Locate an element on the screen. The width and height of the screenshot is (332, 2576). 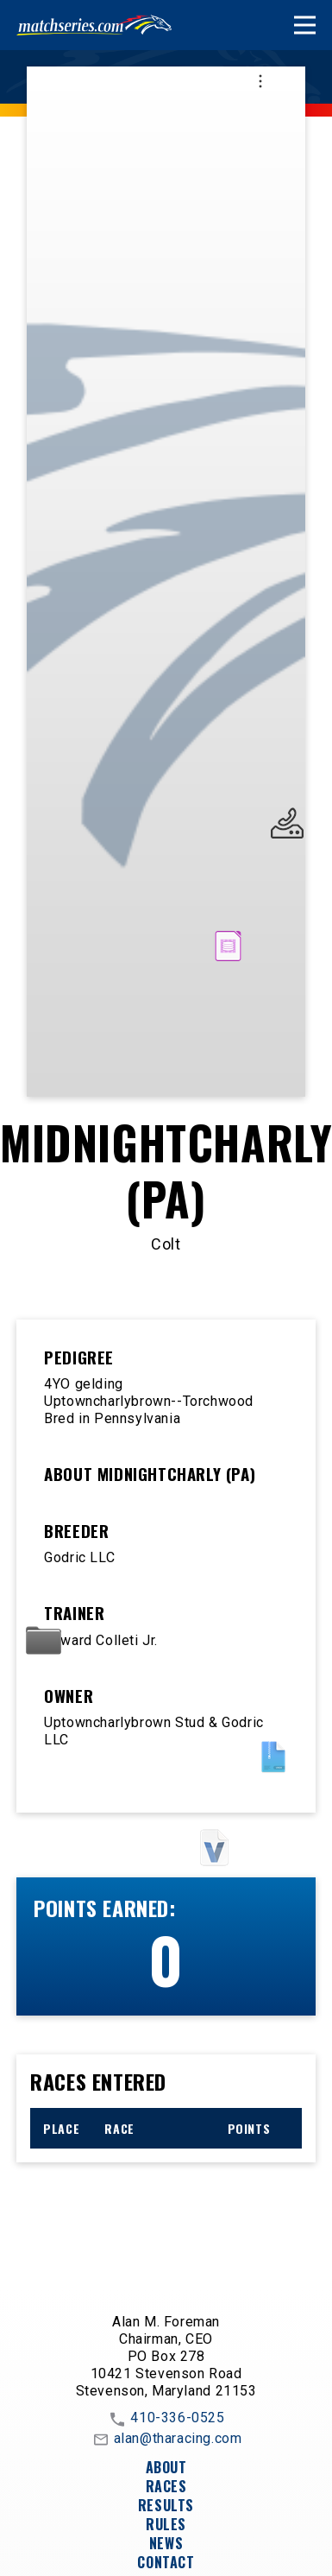
open folder to view contents is located at coordinates (43, 1640).